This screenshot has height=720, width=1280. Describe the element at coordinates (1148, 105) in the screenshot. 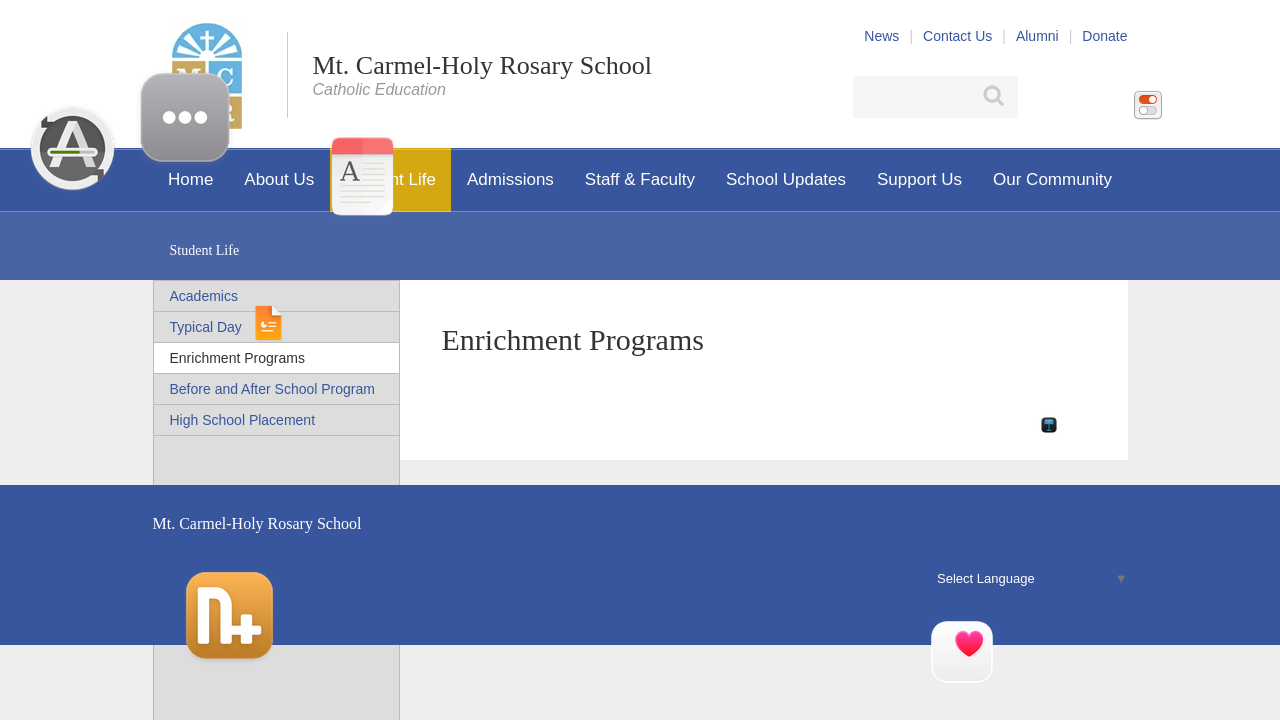

I see `open system tweaks or settings customization` at that location.